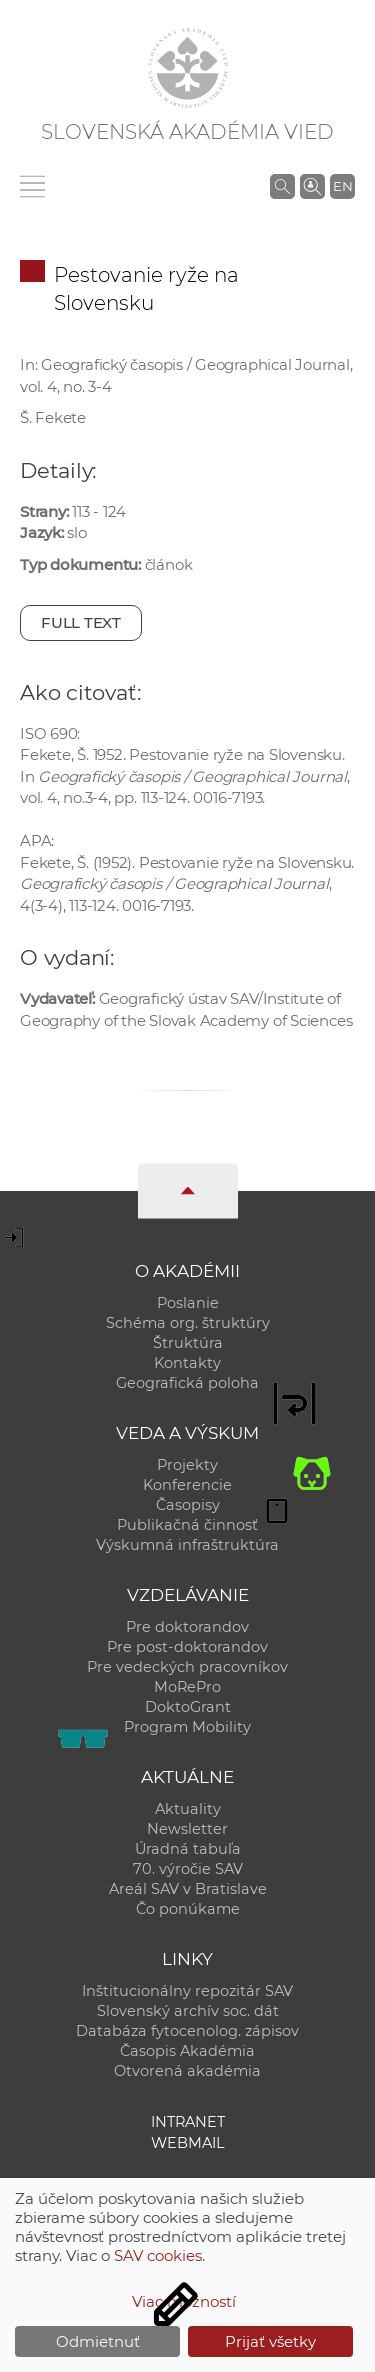 This screenshot has height=2372, width=375. Describe the element at coordinates (312, 1474) in the screenshot. I see `access pet-related features or settings` at that location.